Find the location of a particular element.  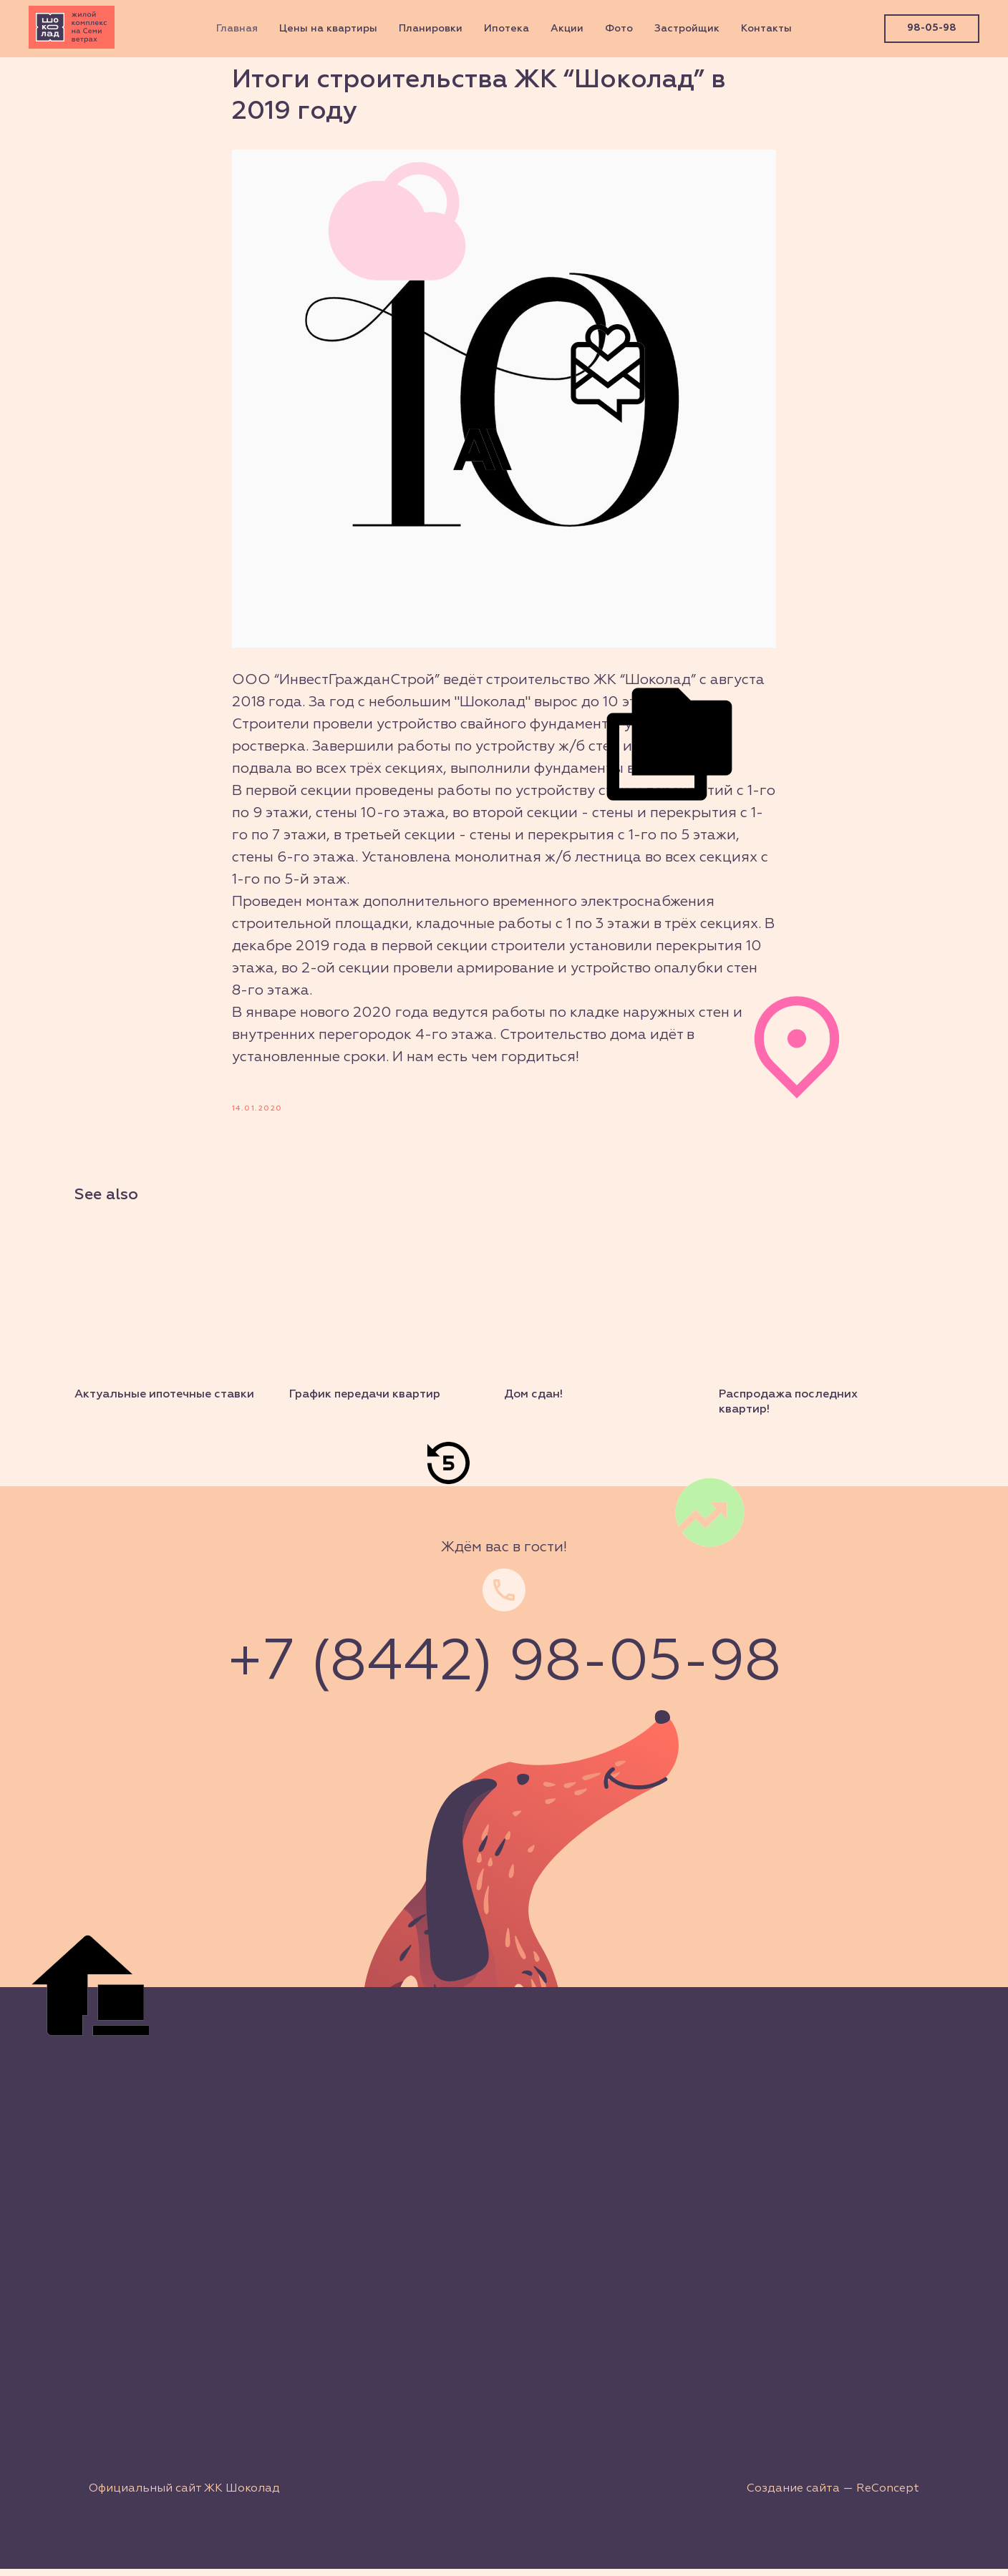

access home office or remote work settings is located at coordinates (87, 1989).